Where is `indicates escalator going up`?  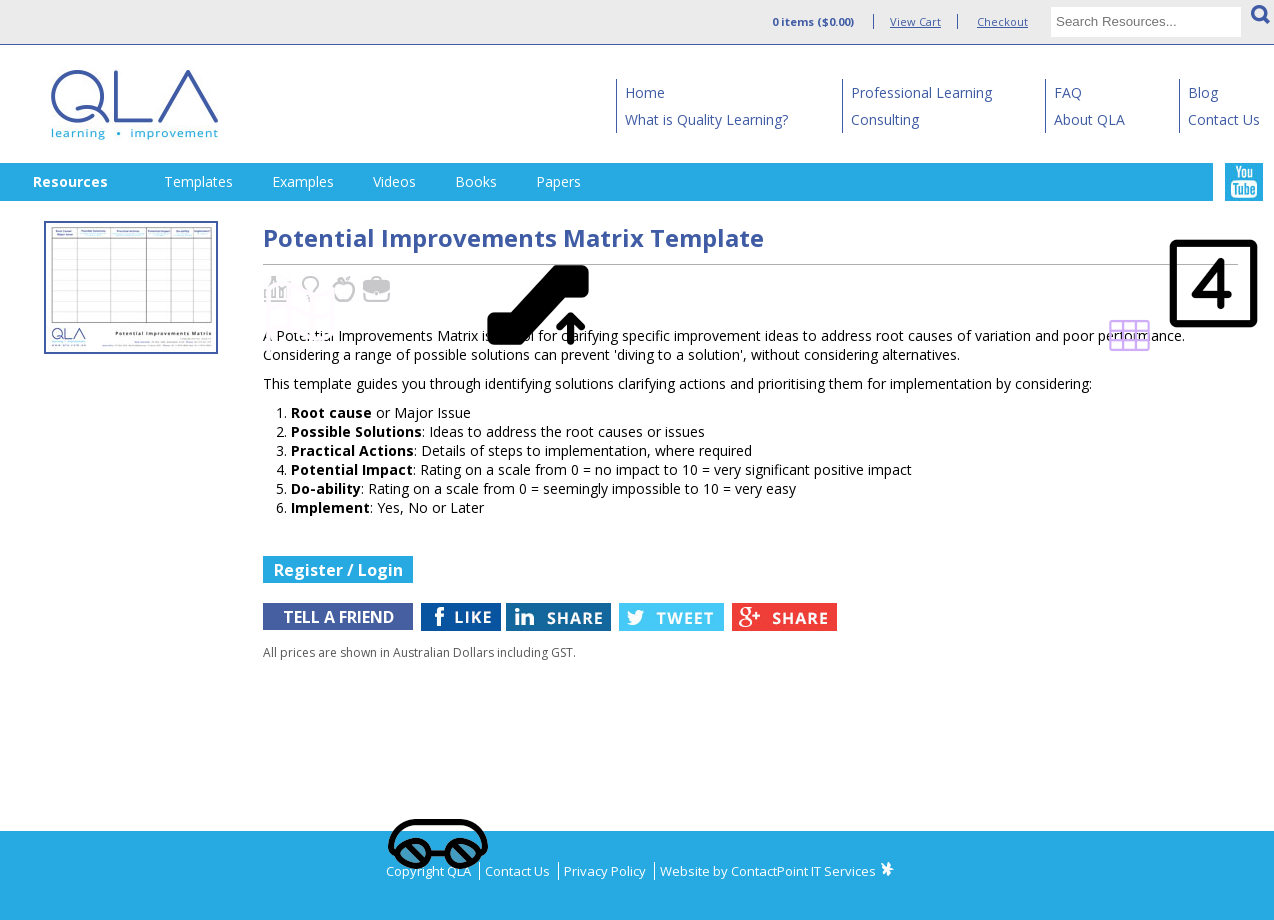 indicates escalator going up is located at coordinates (538, 305).